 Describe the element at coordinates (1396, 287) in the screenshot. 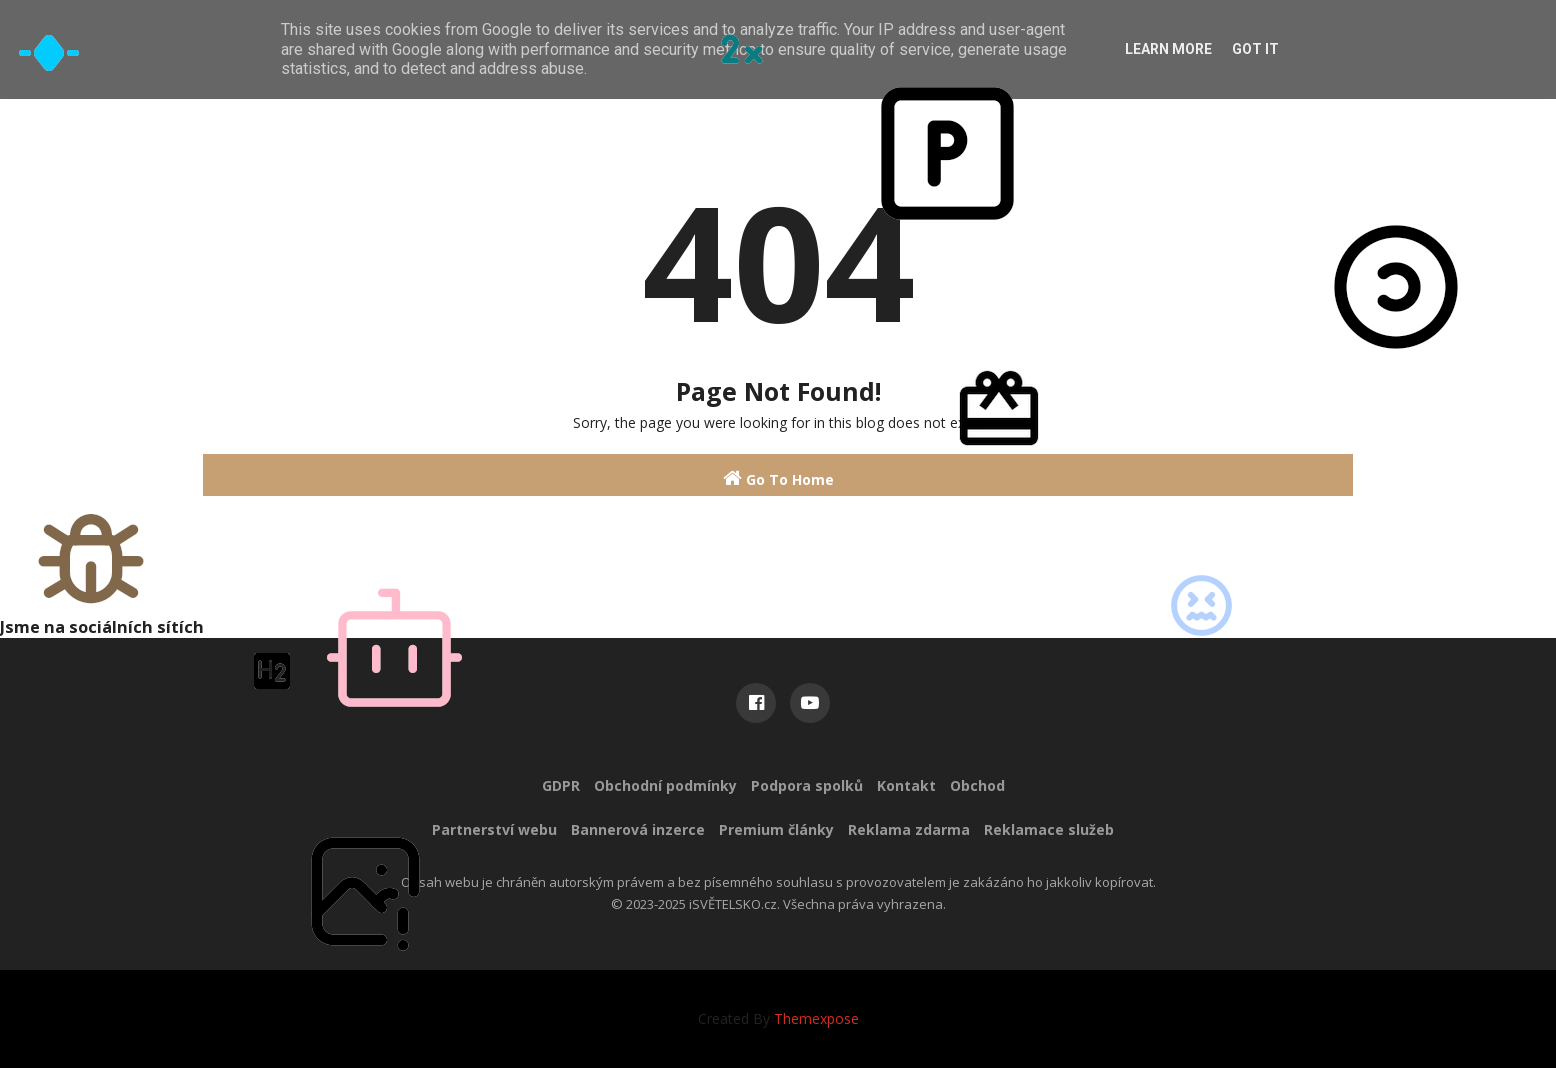

I see `indicates copyleft licensing for content or software` at that location.